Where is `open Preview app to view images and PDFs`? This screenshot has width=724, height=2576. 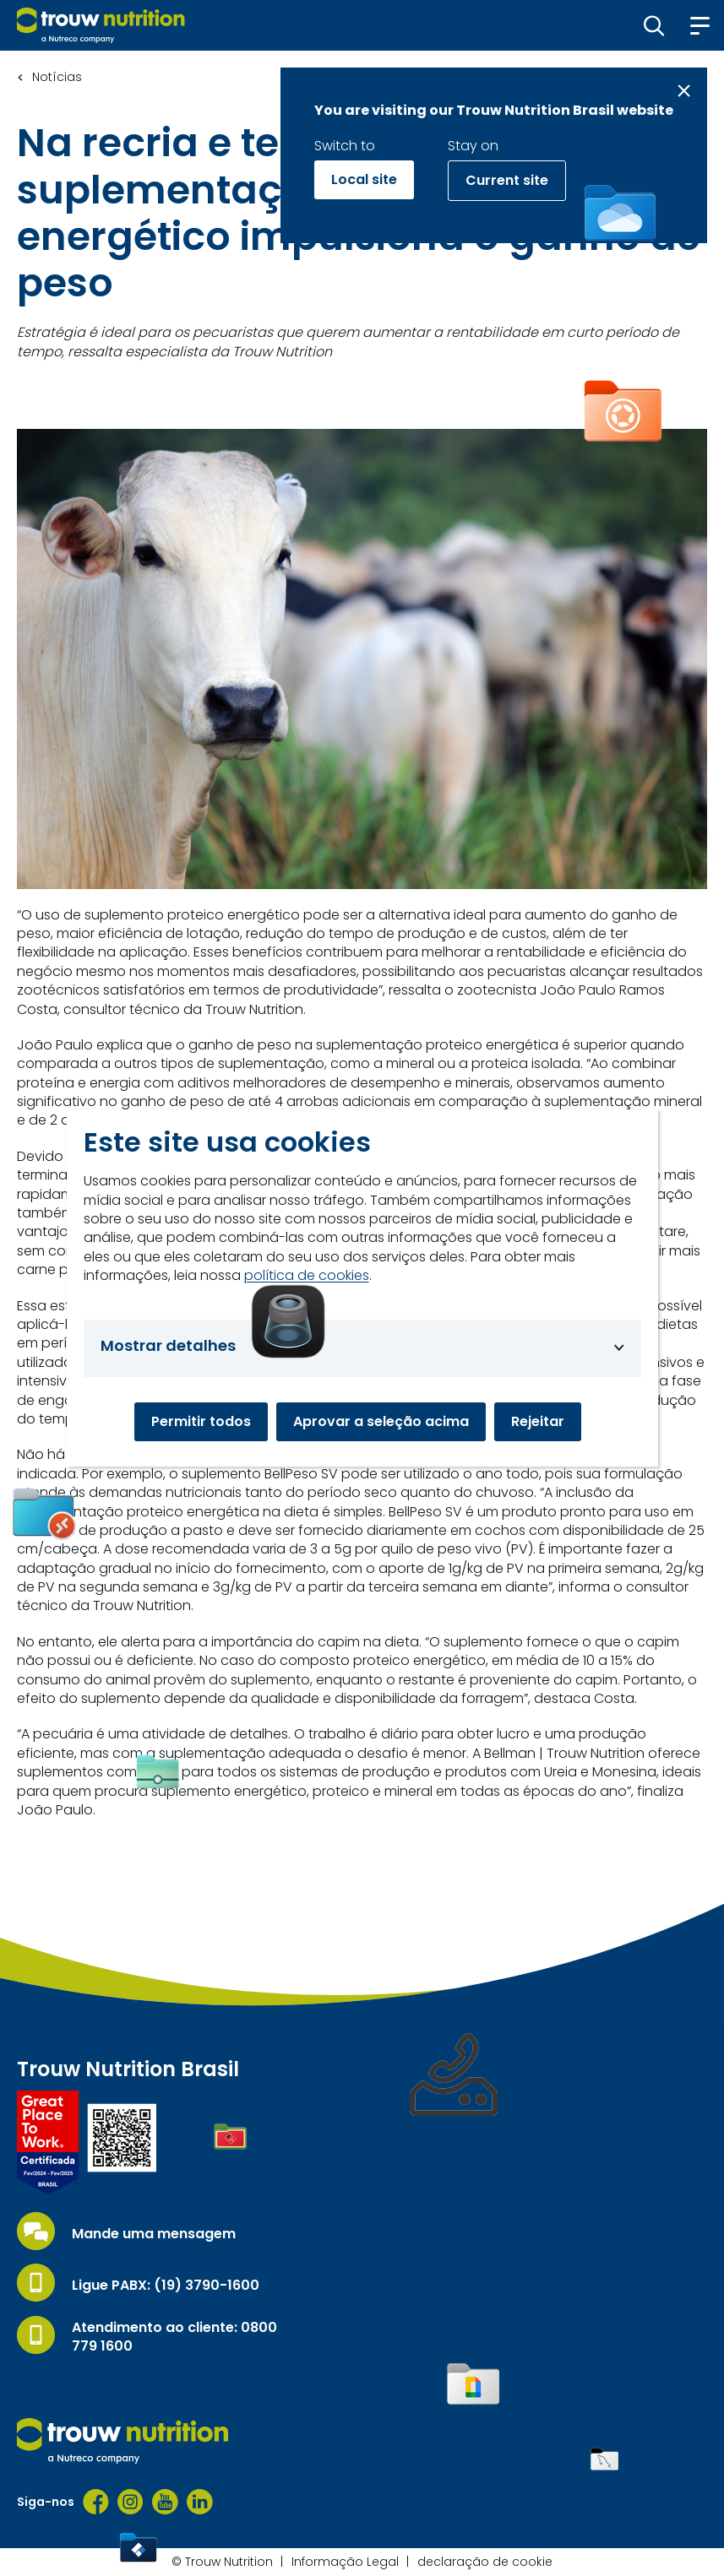 open Preview app to view images and PDFs is located at coordinates (288, 1321).